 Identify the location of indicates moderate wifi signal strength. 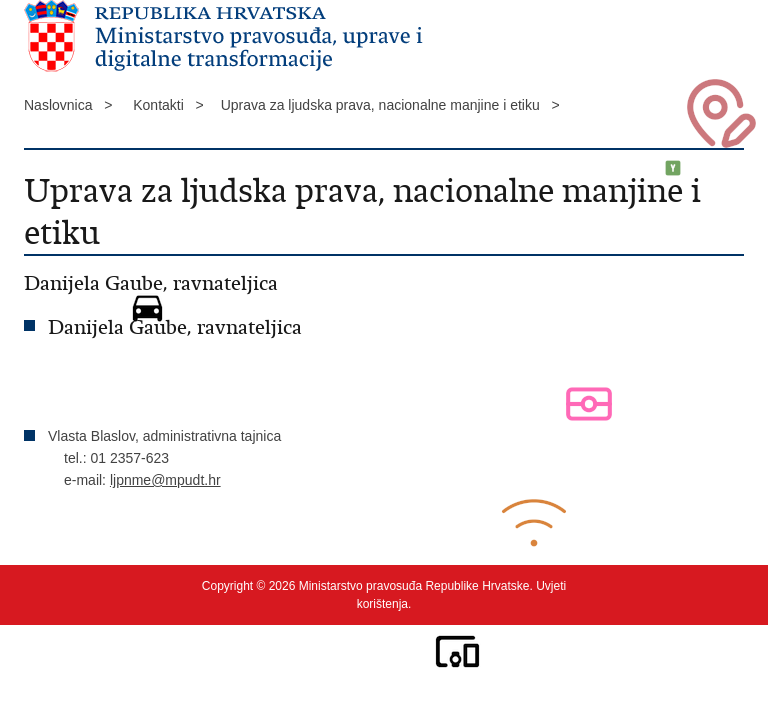
(534, 511).